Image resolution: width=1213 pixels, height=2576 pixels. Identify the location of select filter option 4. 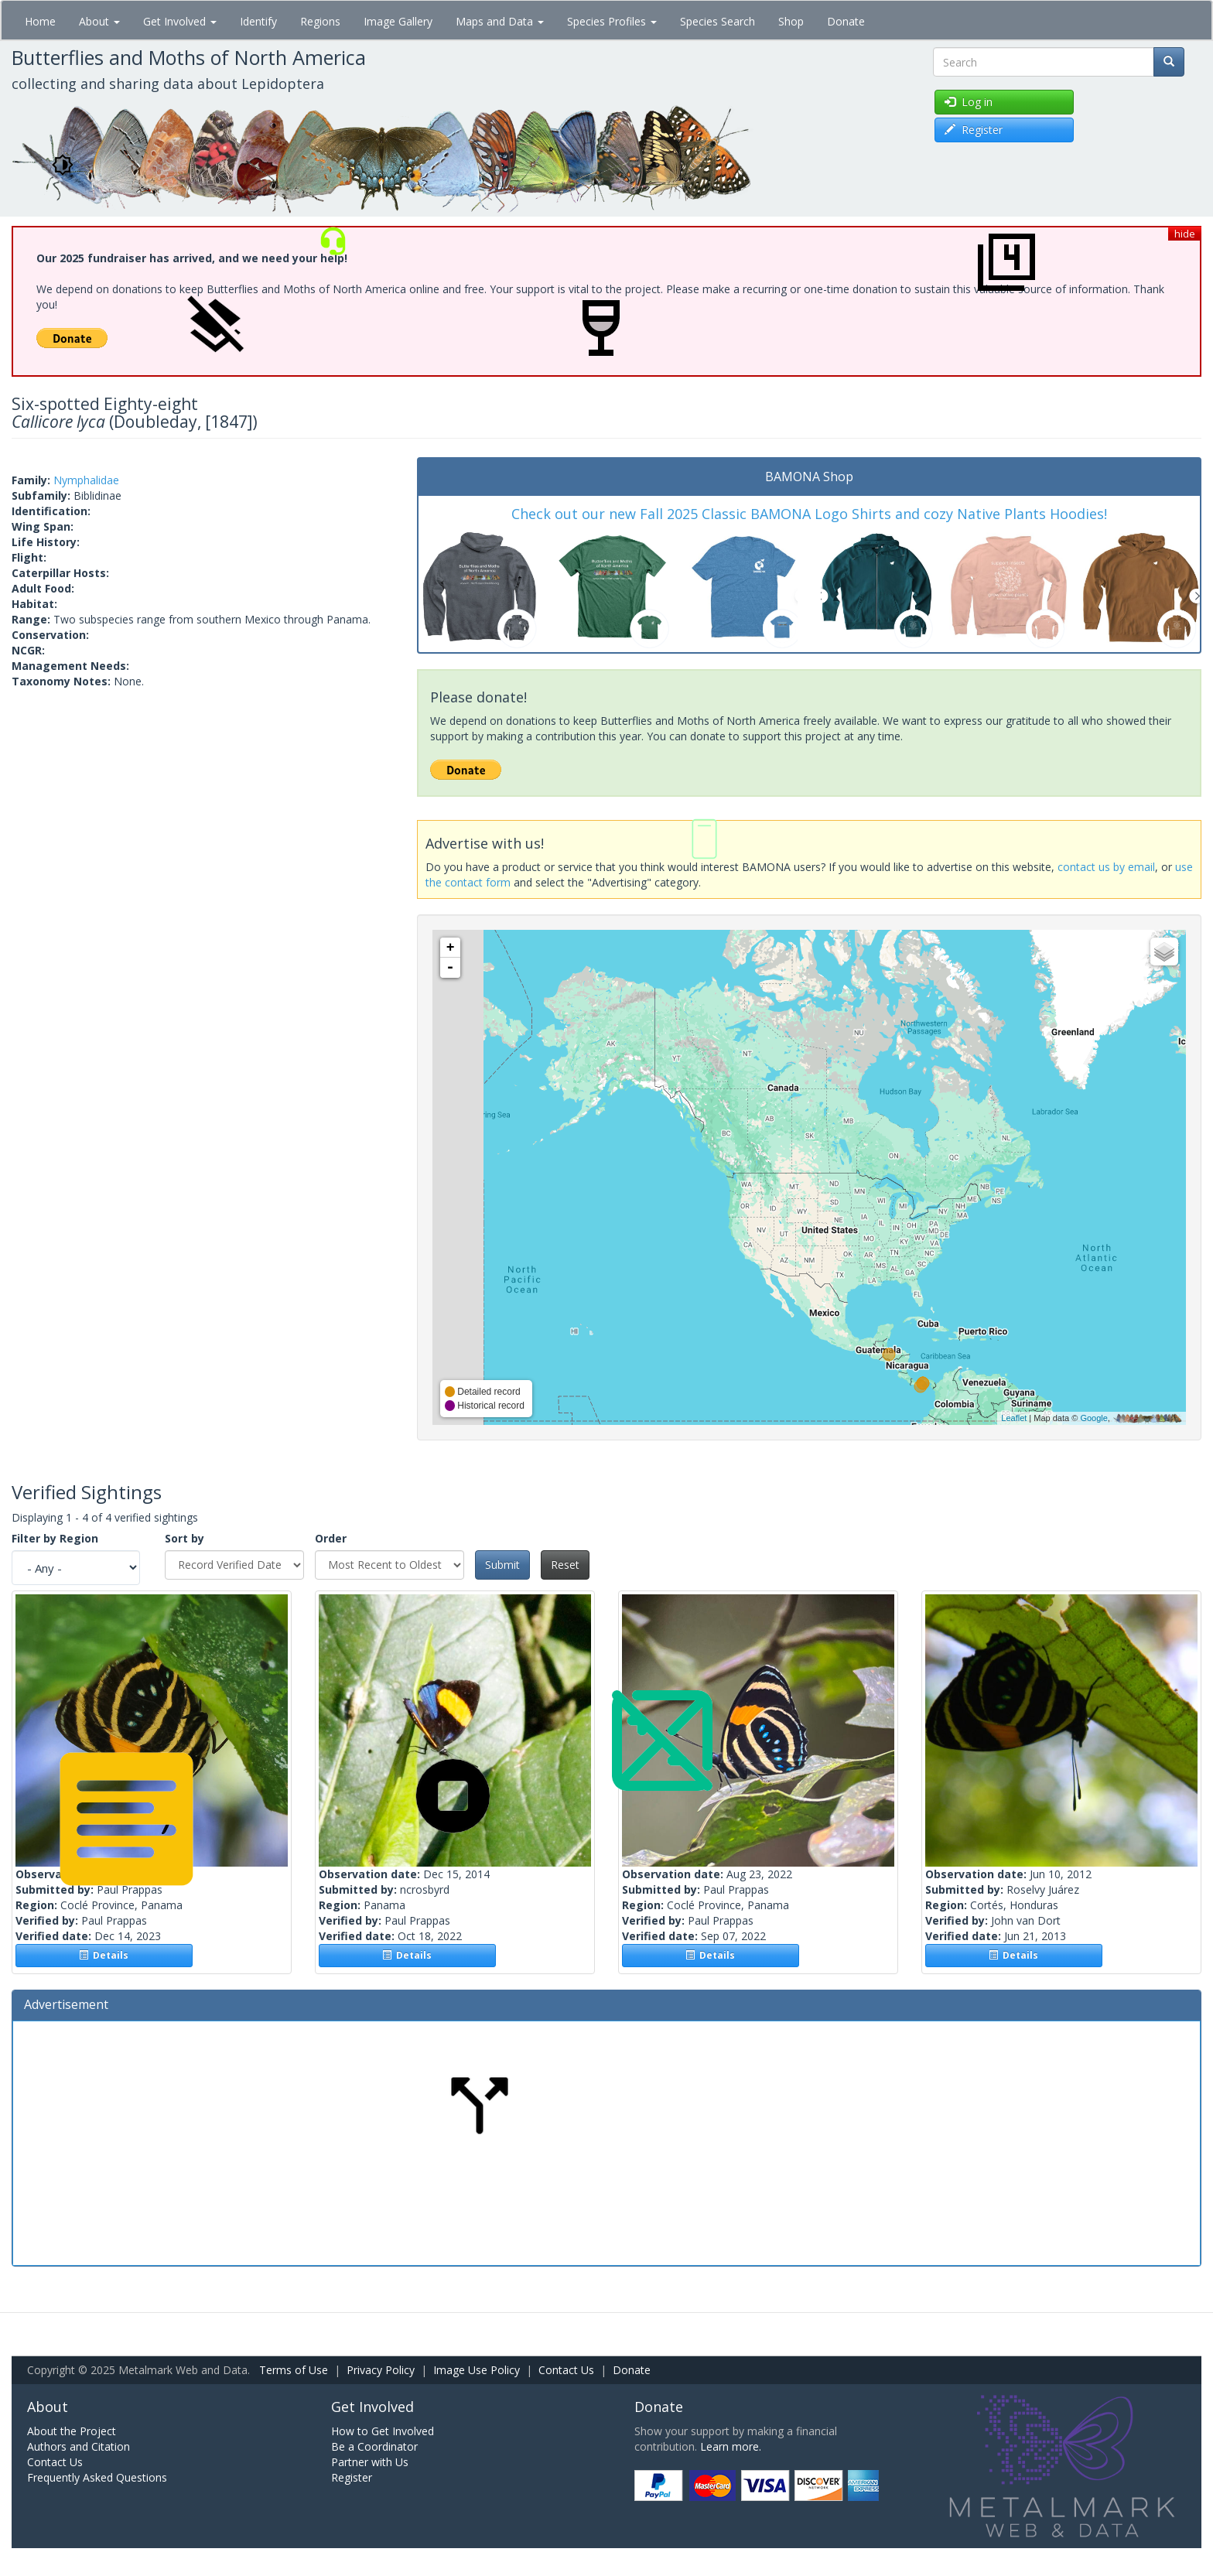
(1006, 262).